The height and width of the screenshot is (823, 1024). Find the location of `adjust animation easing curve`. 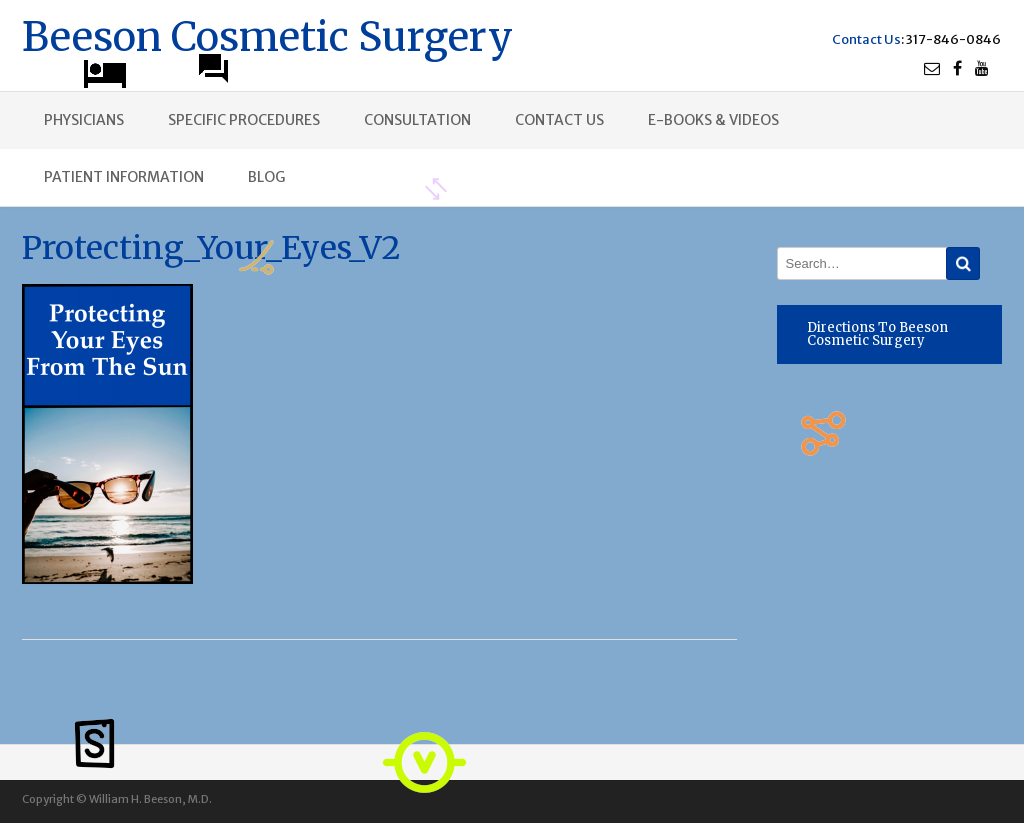

adjust animation easing curve is located at coordinates (256, 257).